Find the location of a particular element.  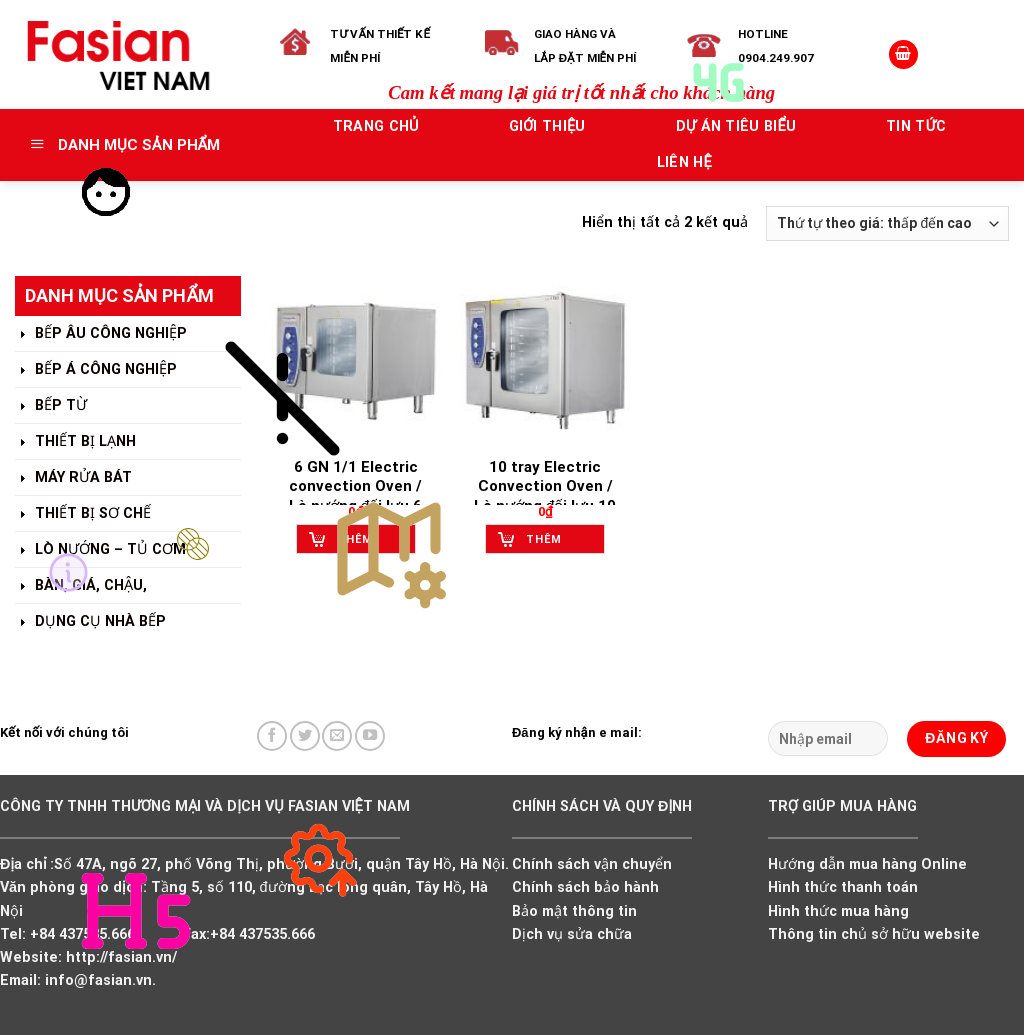

merge or combine selected layers is located at coordinates (193, 544).